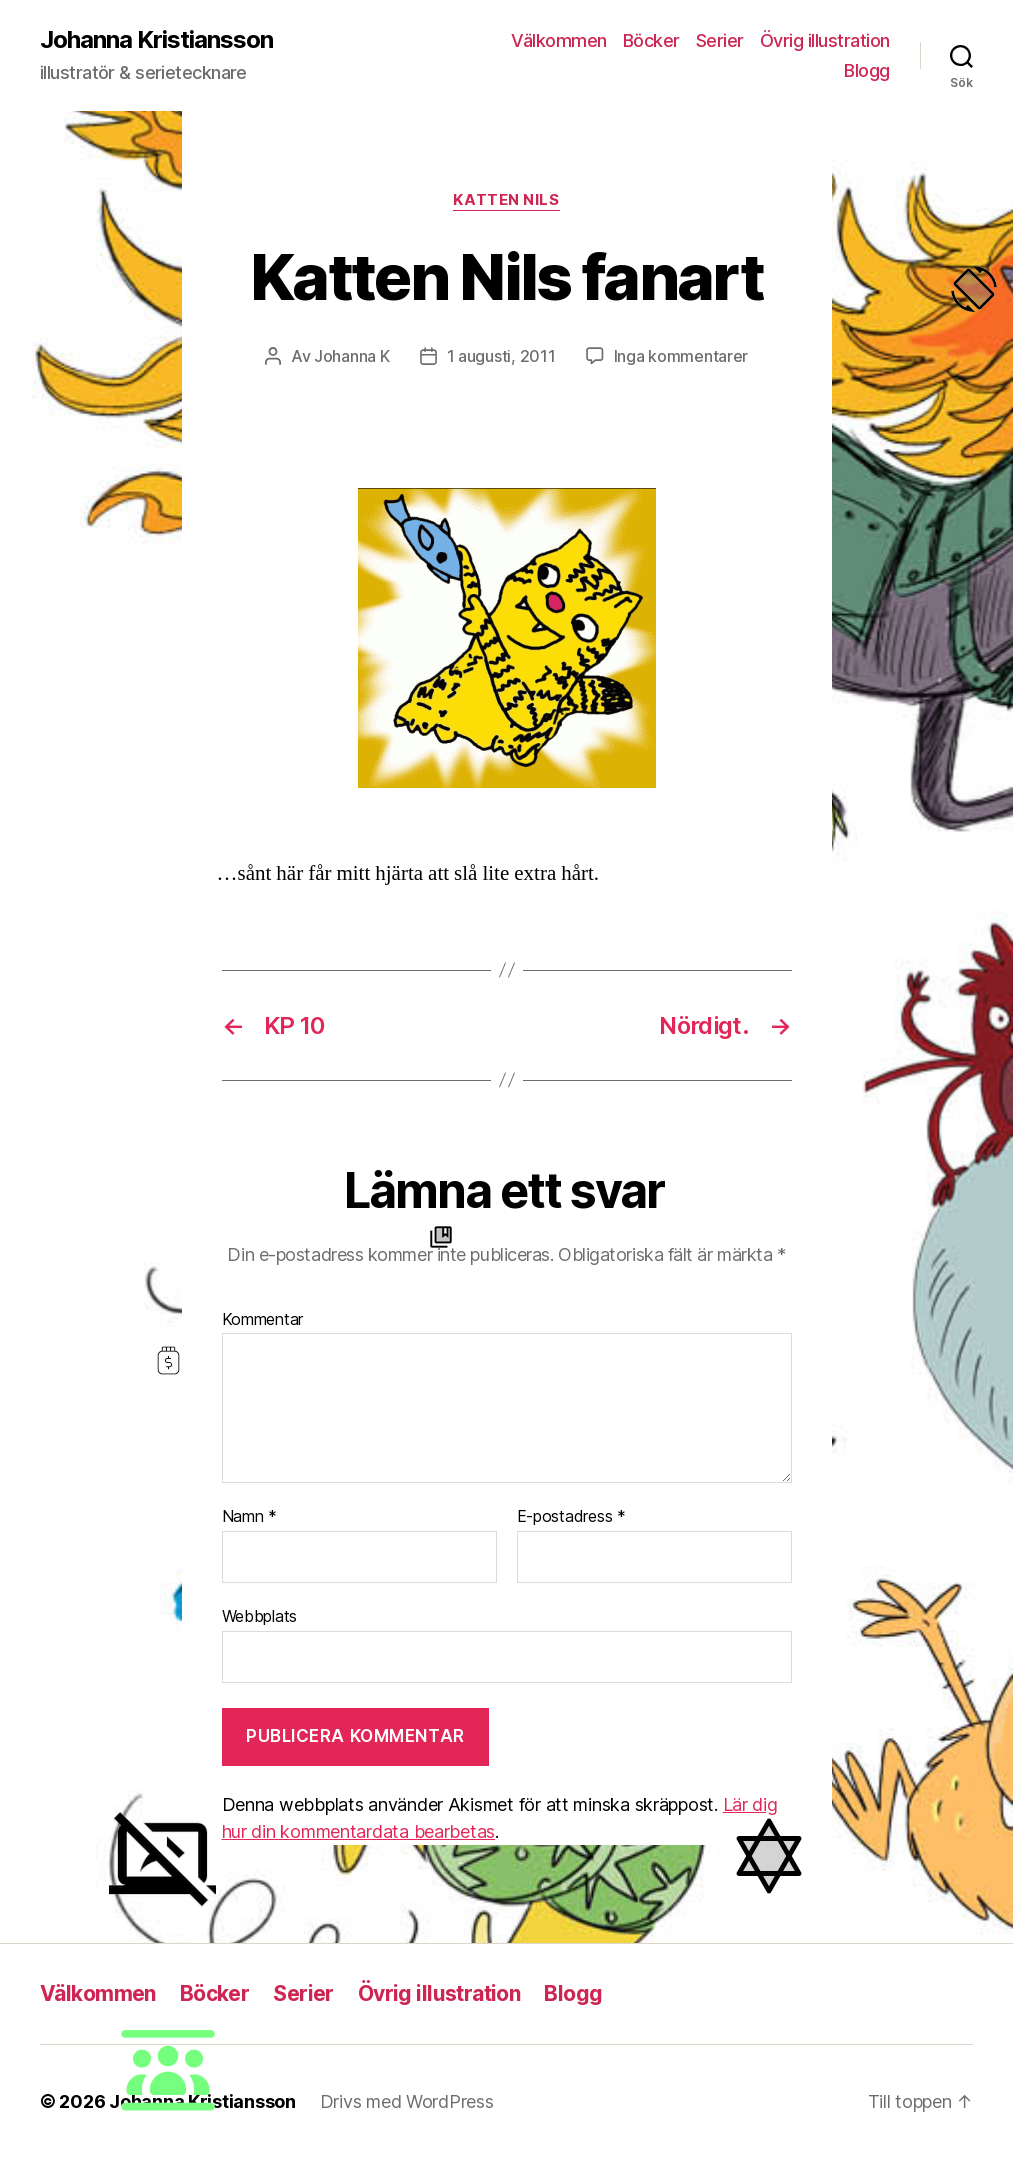 Image resolution: width=1013 pixels, height=2158 pixels. Describe the element at coordinates (168, 1360) in the screenshot. I see `send a tip or donation` at that location.